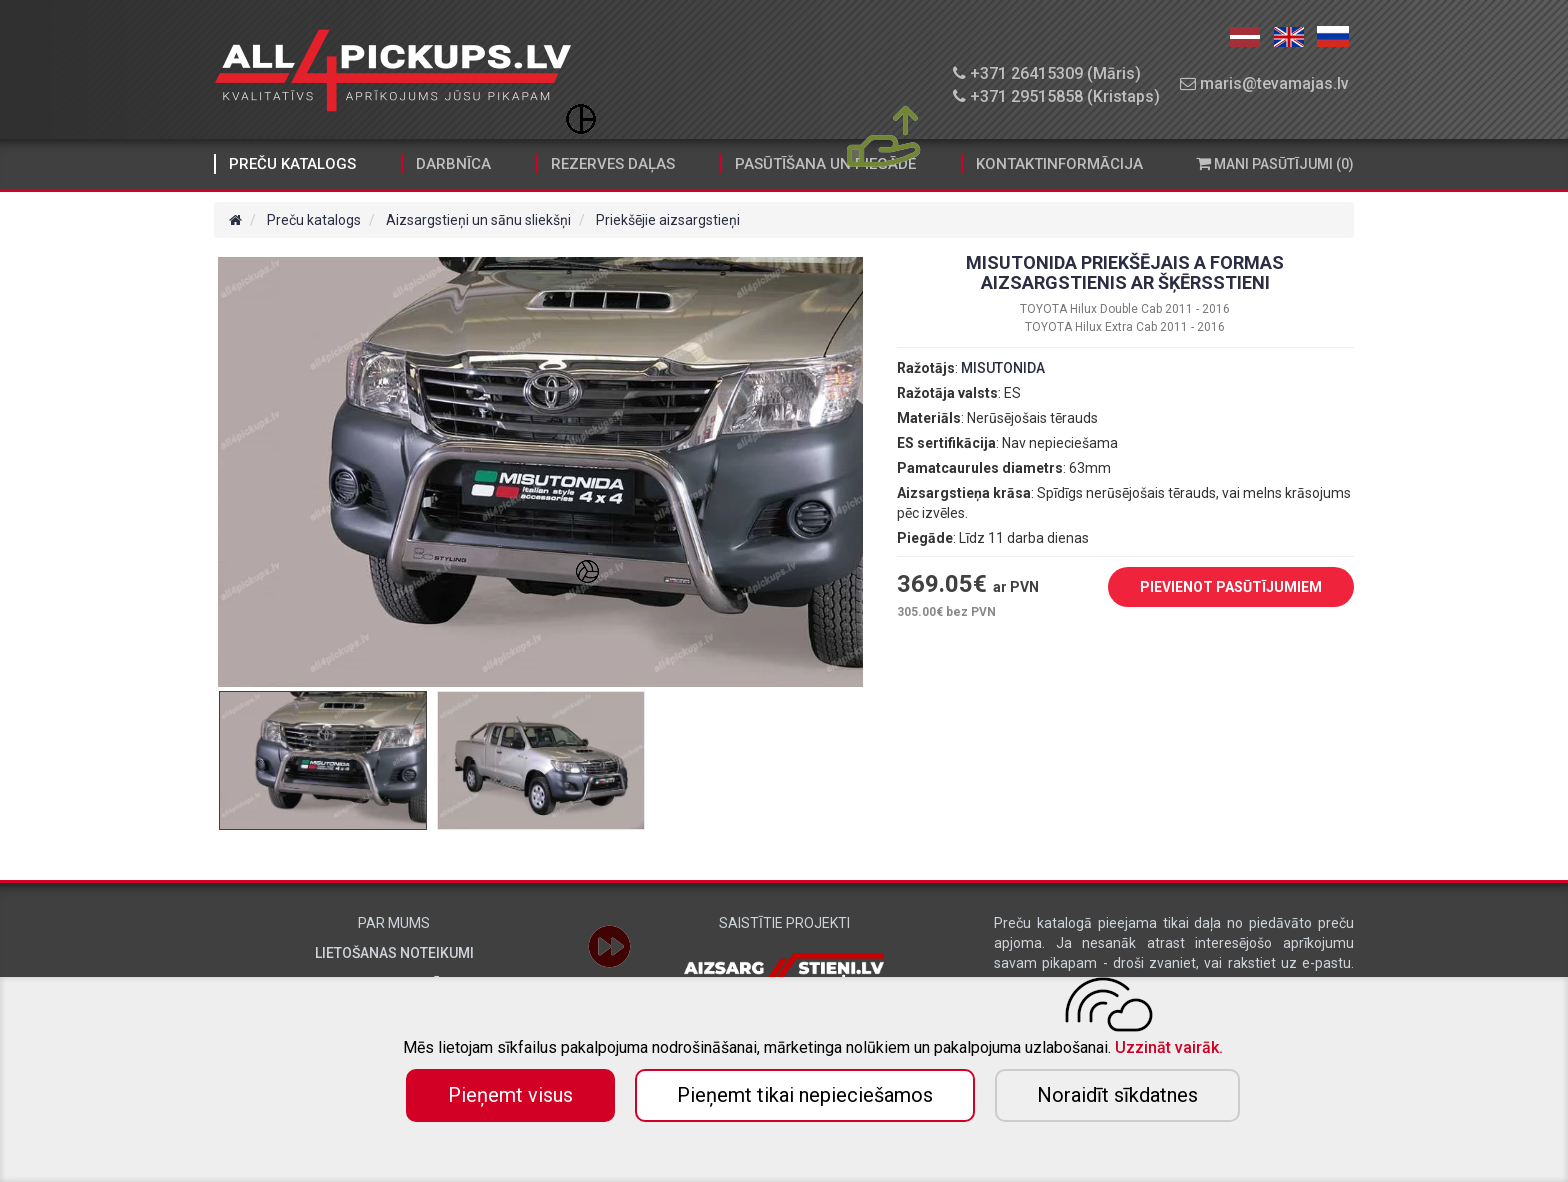  I want to click on upload or share content, so click(886, 140).